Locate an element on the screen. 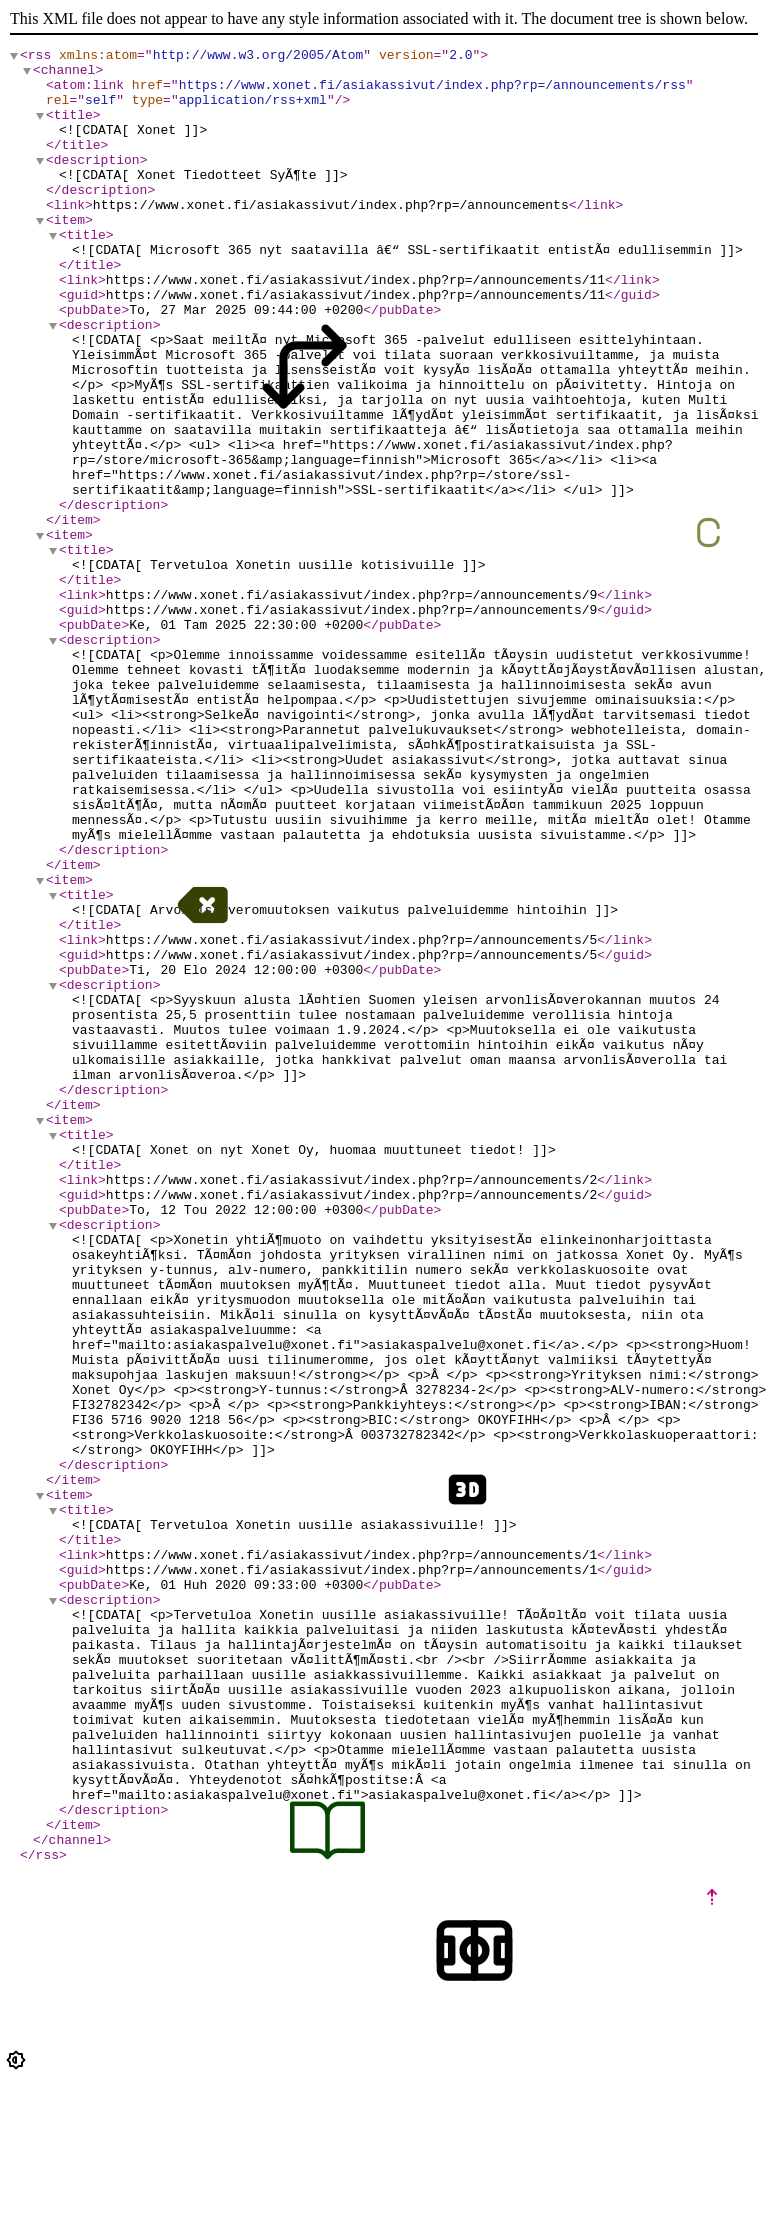 This screenshot has height=2226, width=768. view soccer field or pitch layout is located at coordinates (474, 1950).